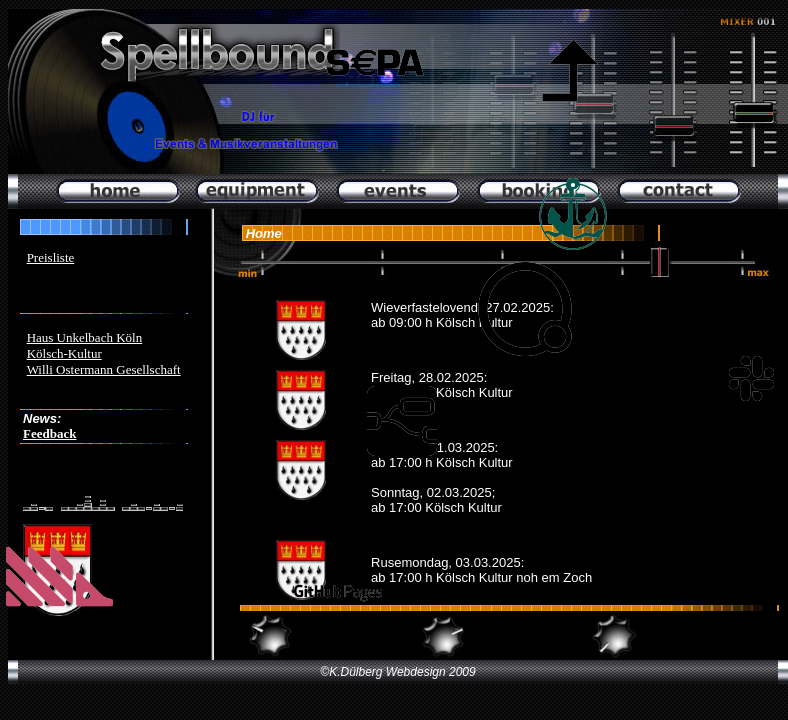 The width and height of the screenshot is (788, 720). Describe the element at coordinates (59, 576) in the screenshot. I see `open PostHog analytics dashboard` at that location.